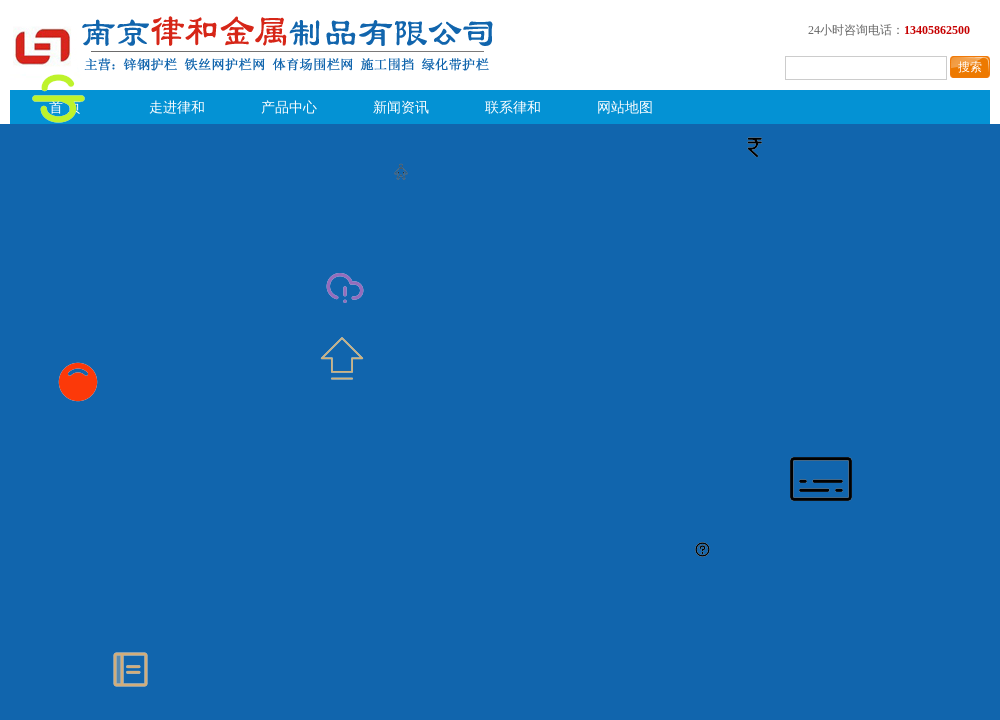  What do you see at coordinates (78, 382) in the screenshot?
I see `apply inner shadow effect to top edge` at bounding box center [78, 382].